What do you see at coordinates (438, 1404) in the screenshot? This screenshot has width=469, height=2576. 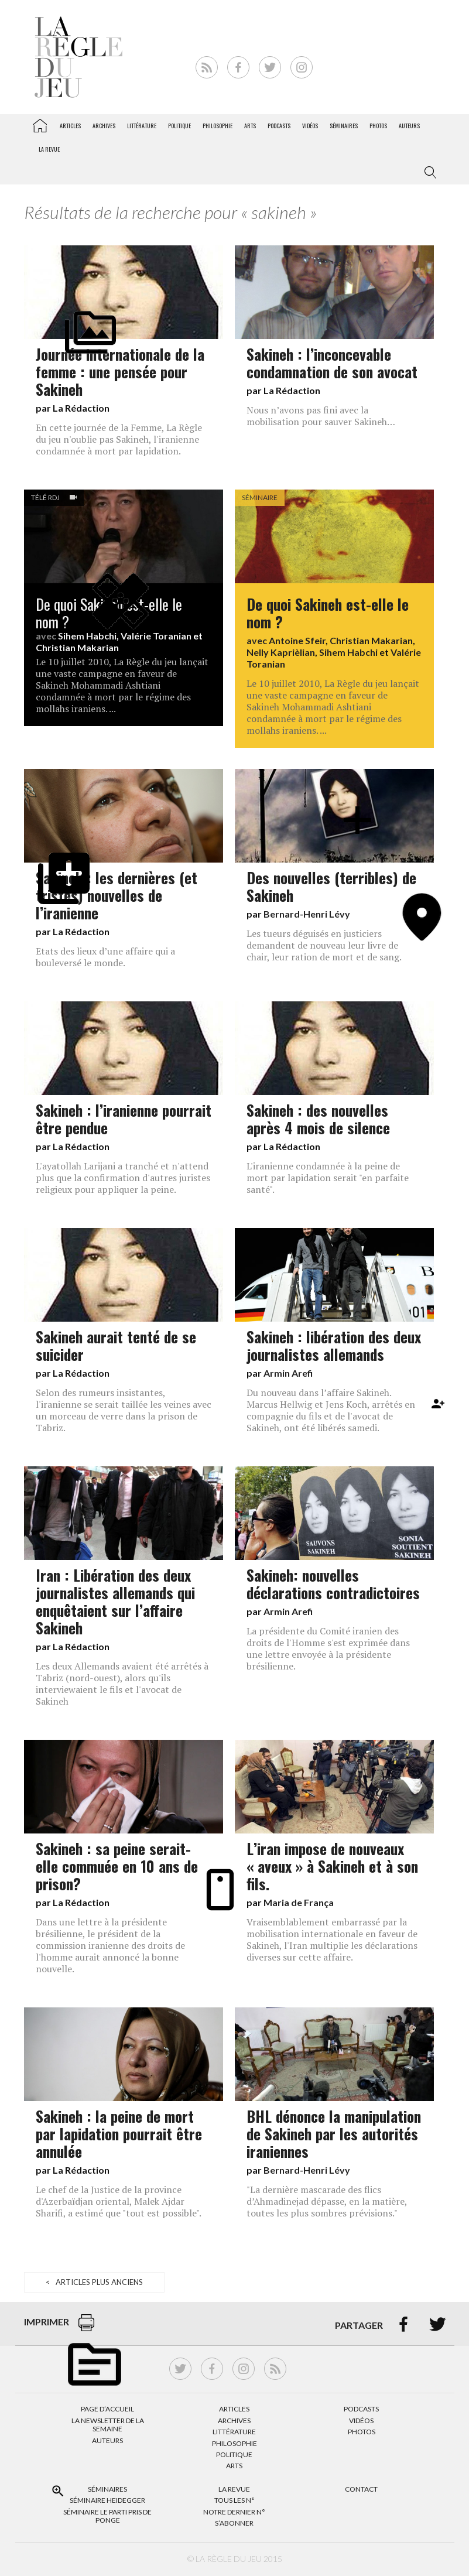 I see `add a new contact or friend` at bounding box center [438, 1404].